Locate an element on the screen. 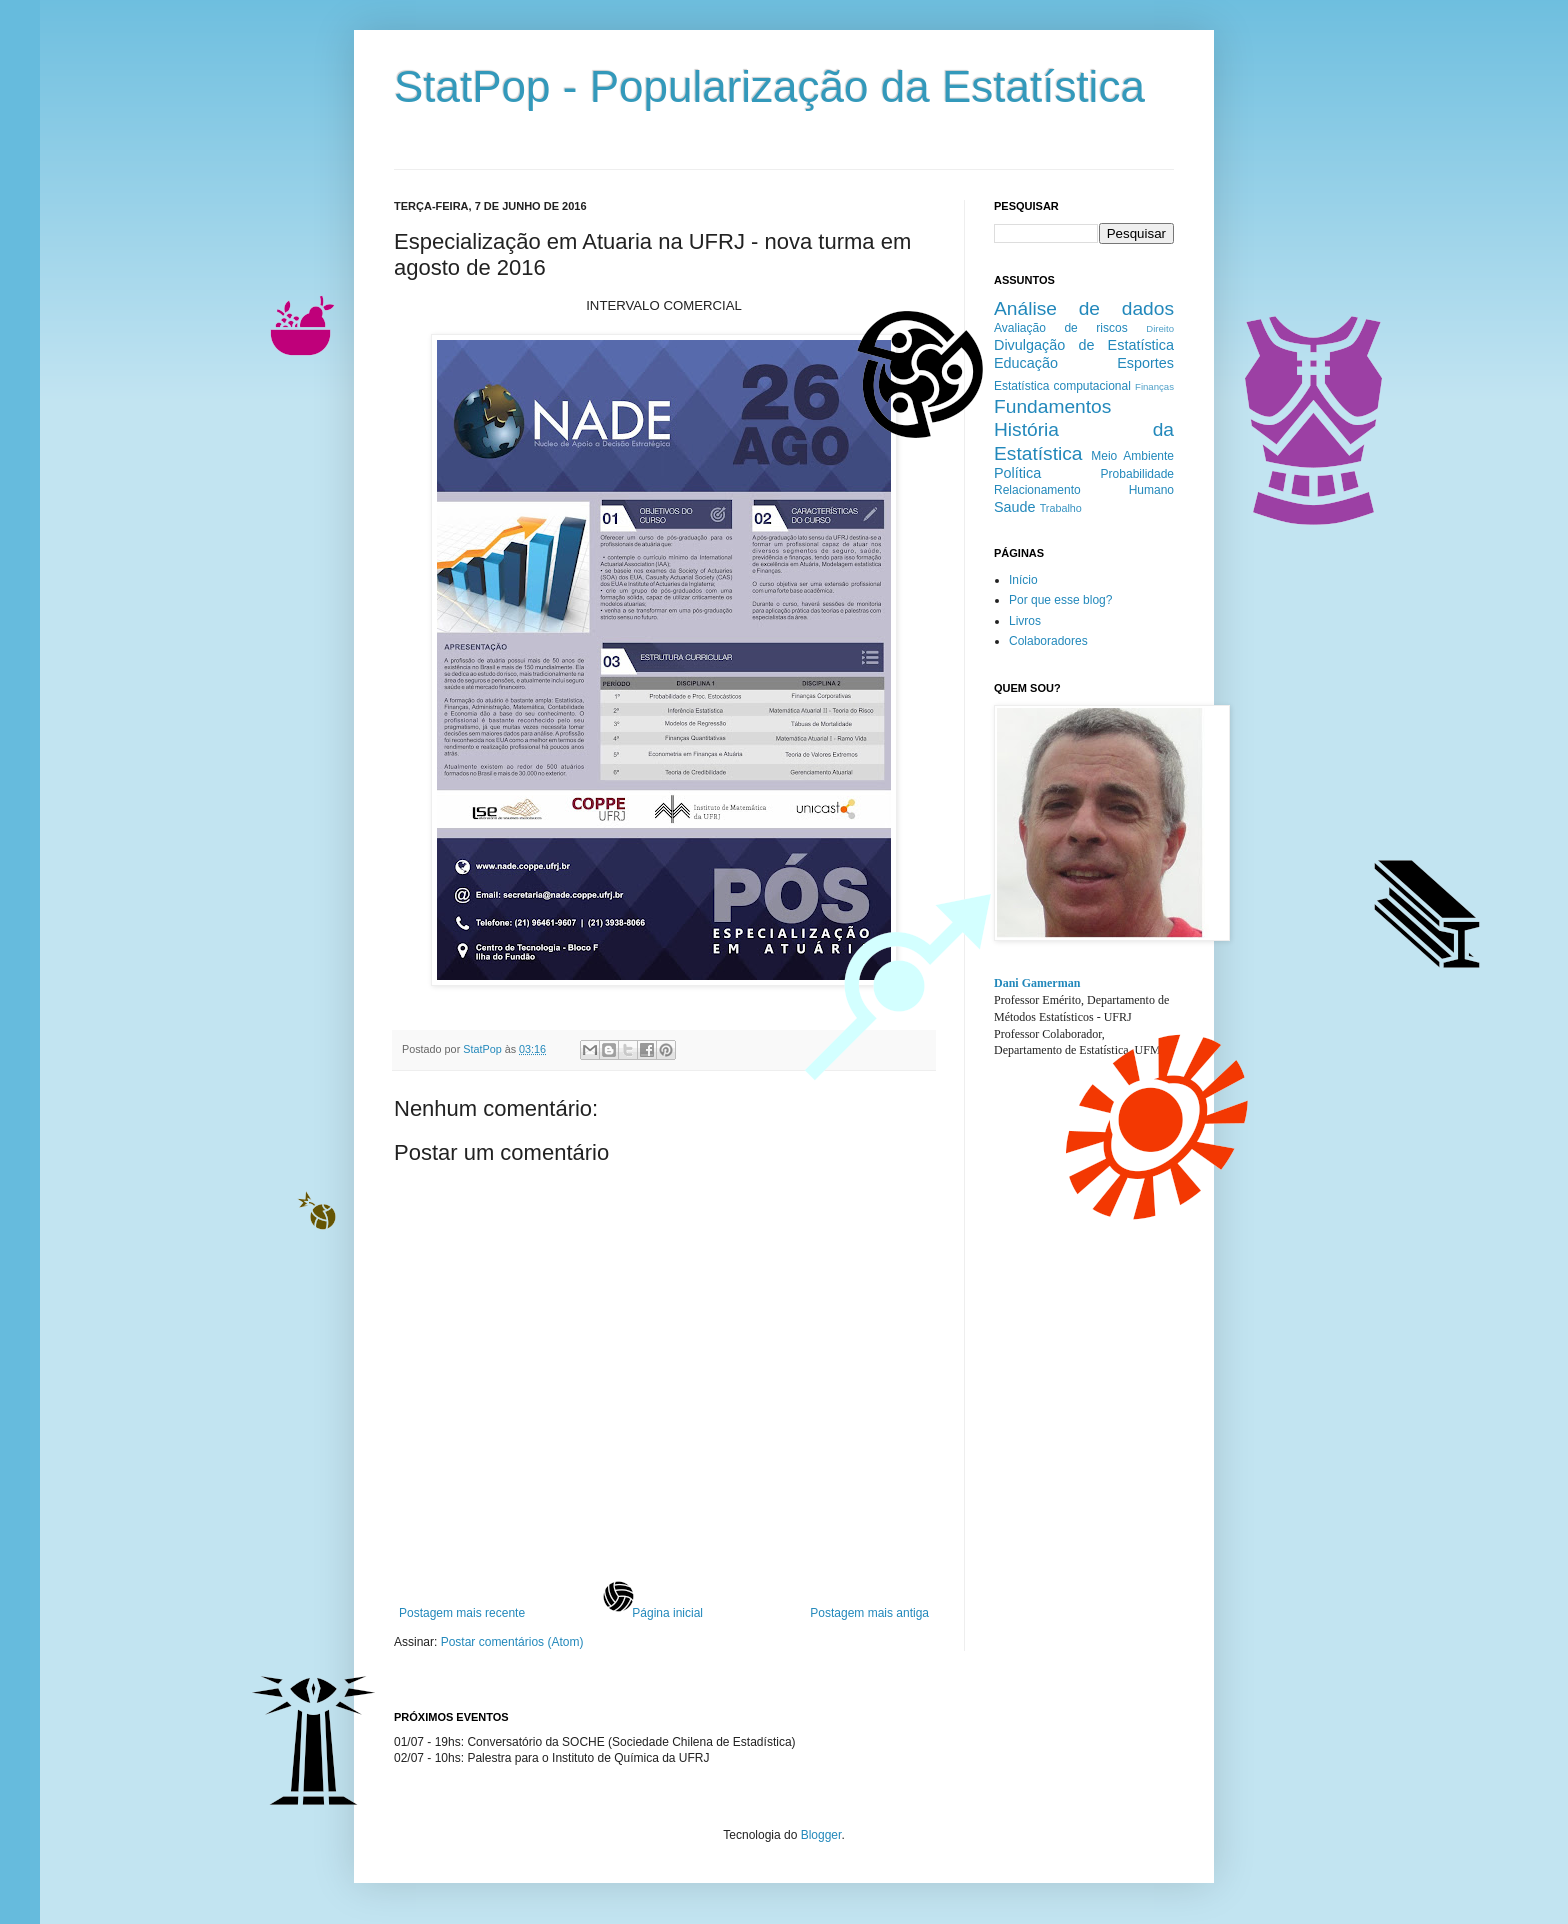  activate explosive item in game is located at coordinates (316, 1210).